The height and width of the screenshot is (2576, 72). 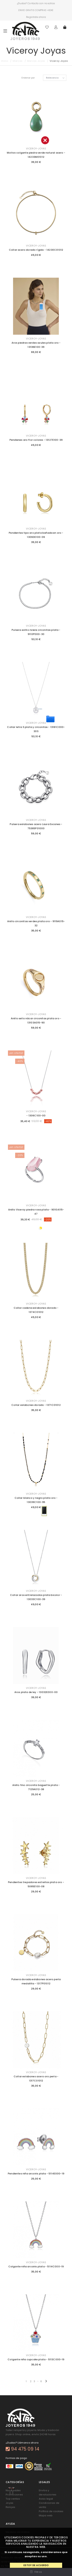 What do you see at coordinates (44, 1511) in the screenshot?
I see `indicates a connected iPod nano device` at bounding box center [44, 1511].